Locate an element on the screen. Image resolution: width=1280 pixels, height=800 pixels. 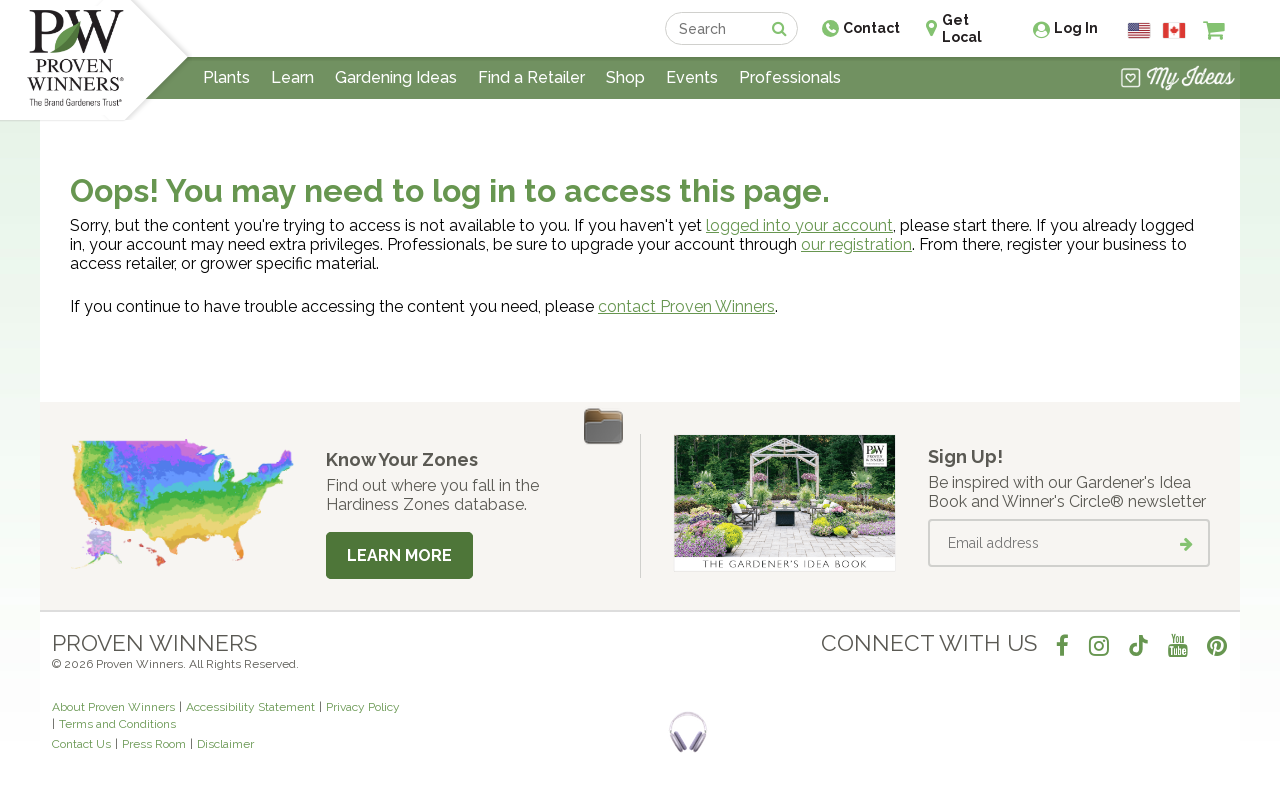
drop files here to move them into this folder is located at coordinates (603, 425).